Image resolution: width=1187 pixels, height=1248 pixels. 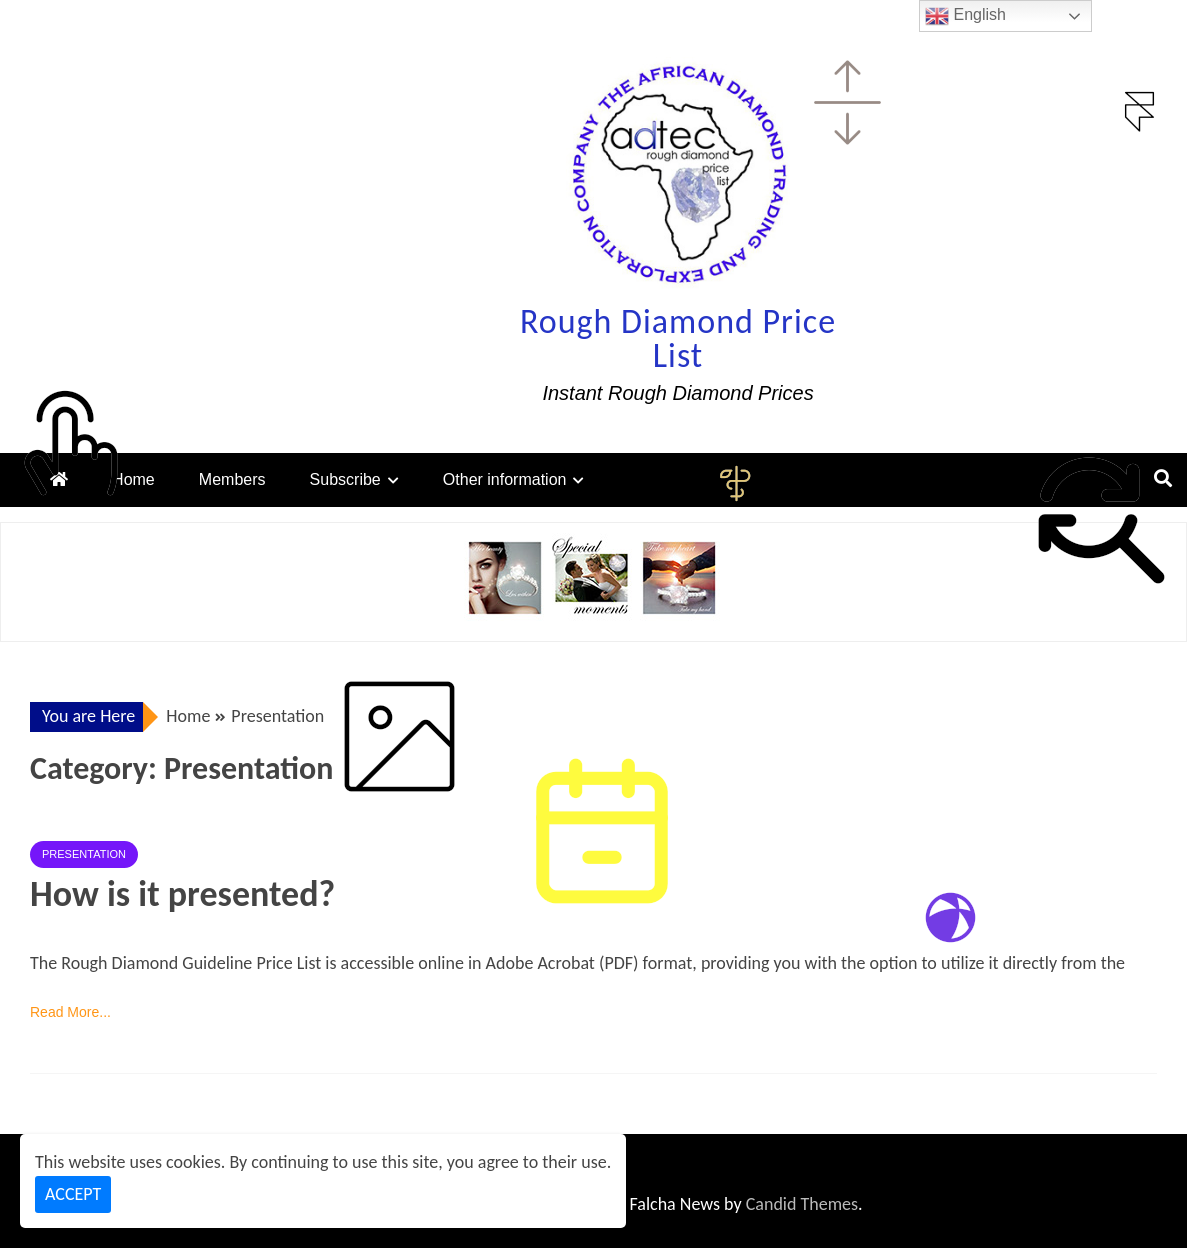 What do you see at coordinates (1101, 520) in the screenshot?
I see `replace current search or find another result` at bounding box center [1101, 520].